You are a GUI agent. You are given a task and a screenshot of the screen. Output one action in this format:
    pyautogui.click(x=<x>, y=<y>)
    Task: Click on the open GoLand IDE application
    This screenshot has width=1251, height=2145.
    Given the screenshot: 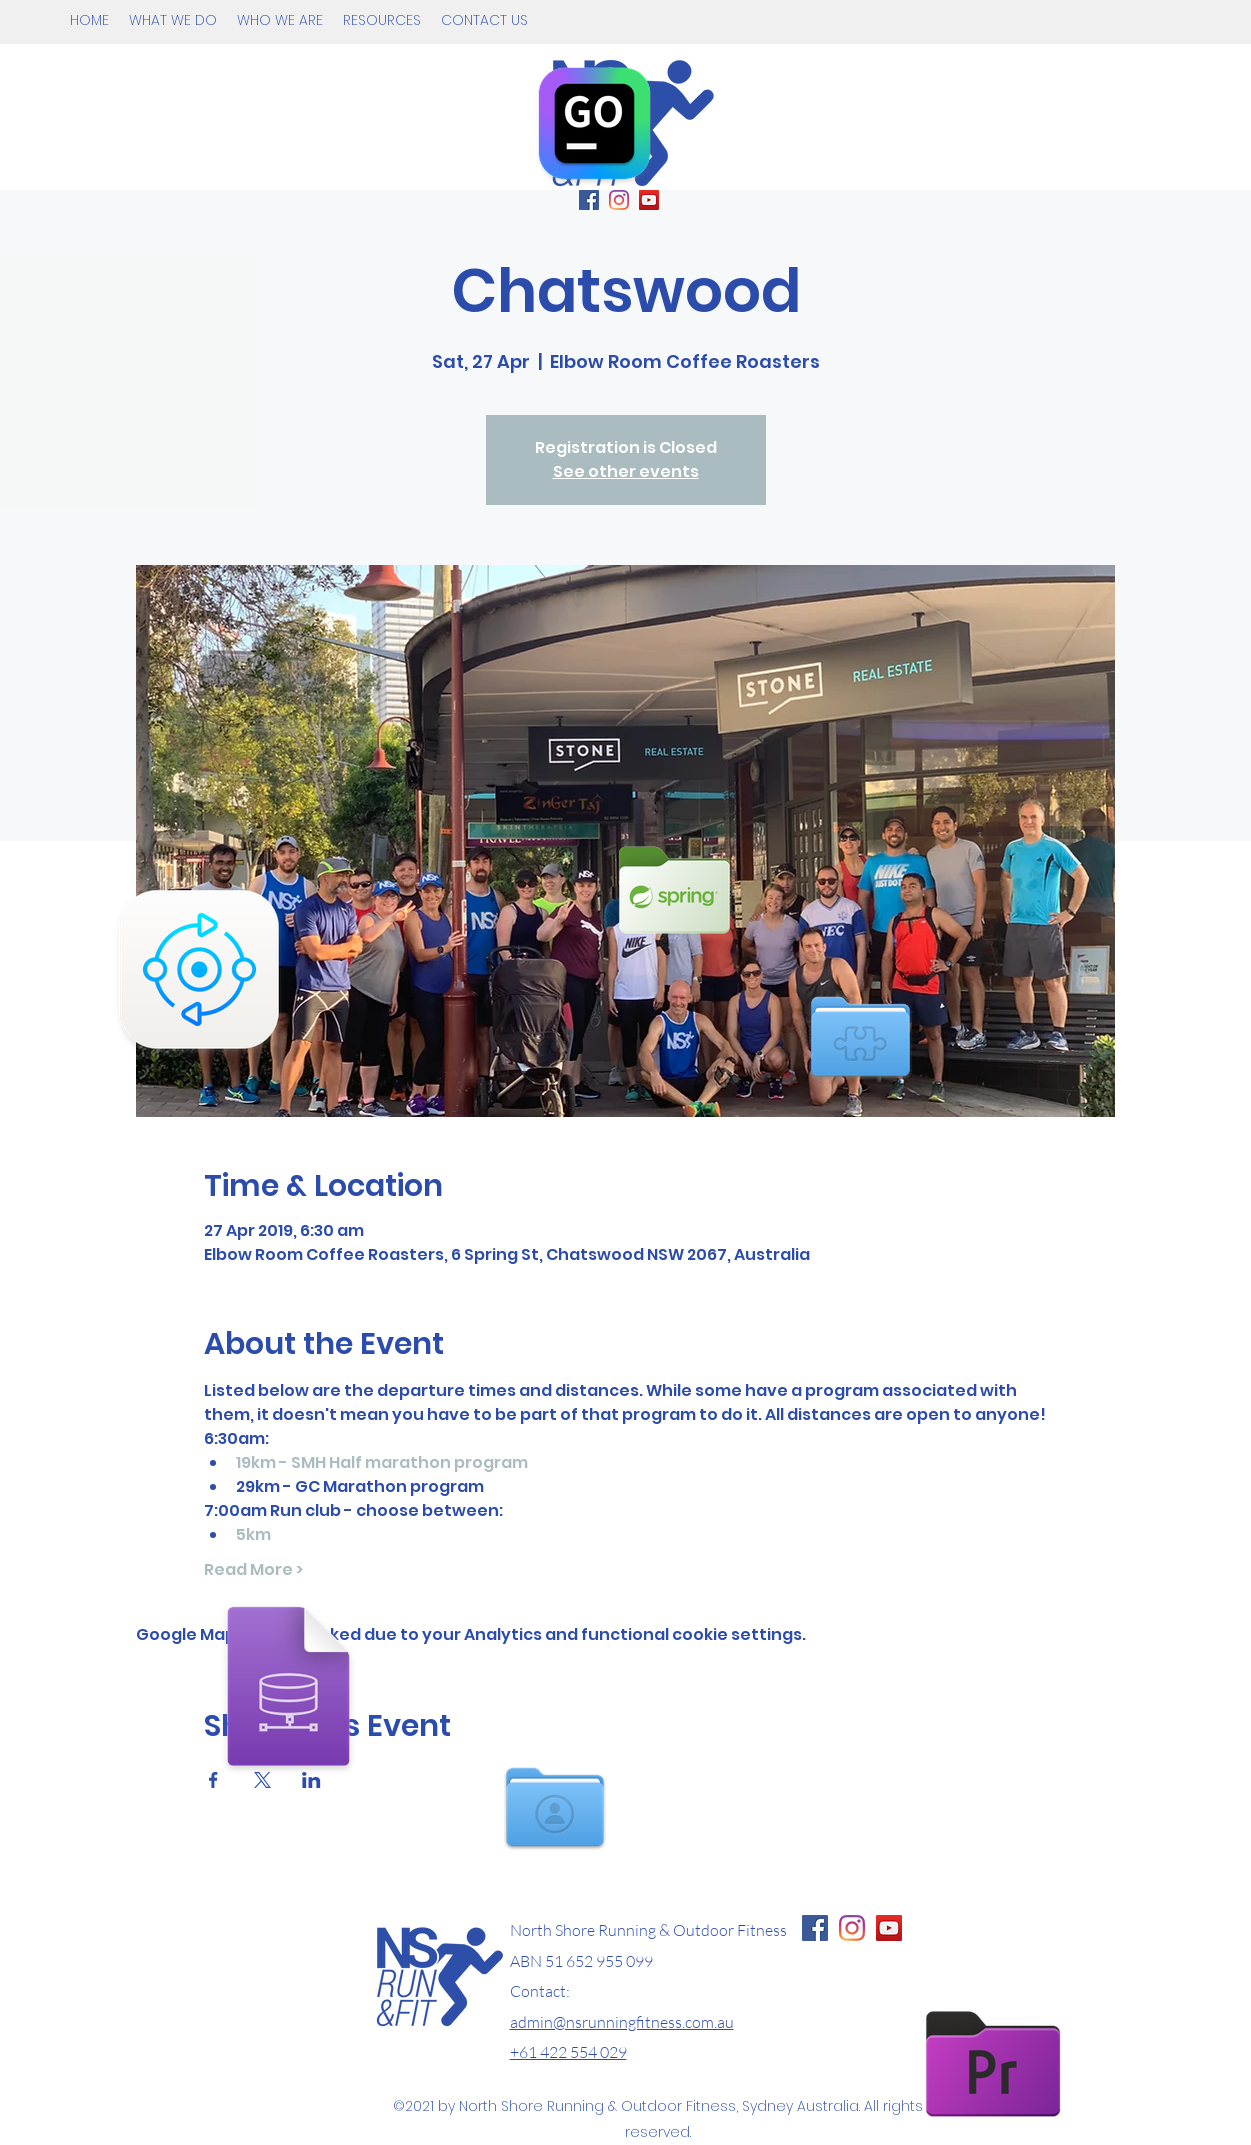 What is the action you would take?
    pyautogui.click(x=594, y=123)
    